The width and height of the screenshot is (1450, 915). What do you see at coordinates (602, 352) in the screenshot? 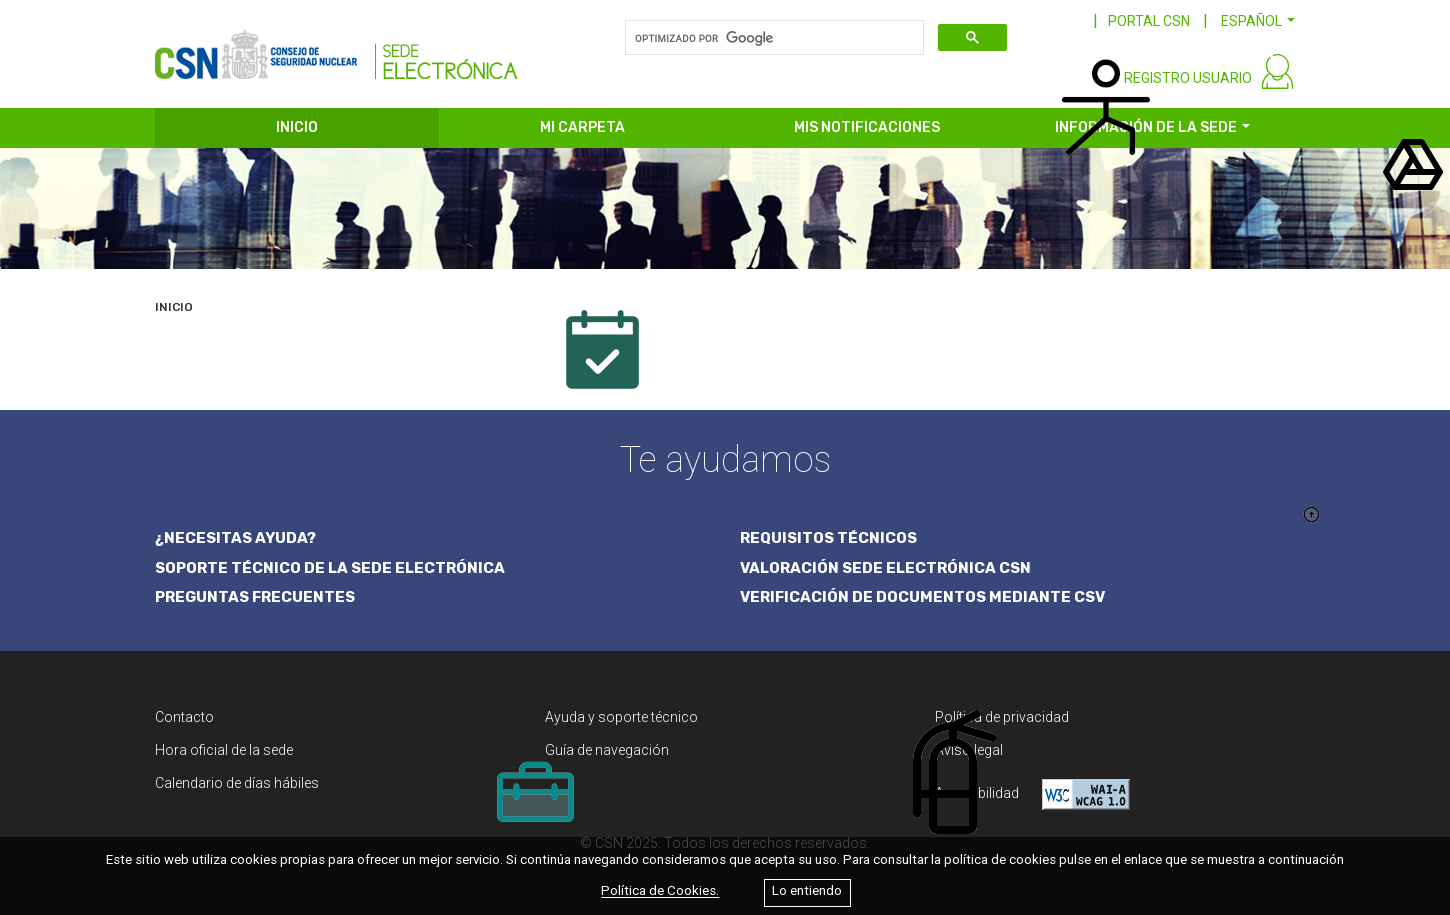
I see `confirm or schedule an event` at bounding box center [602, 352].